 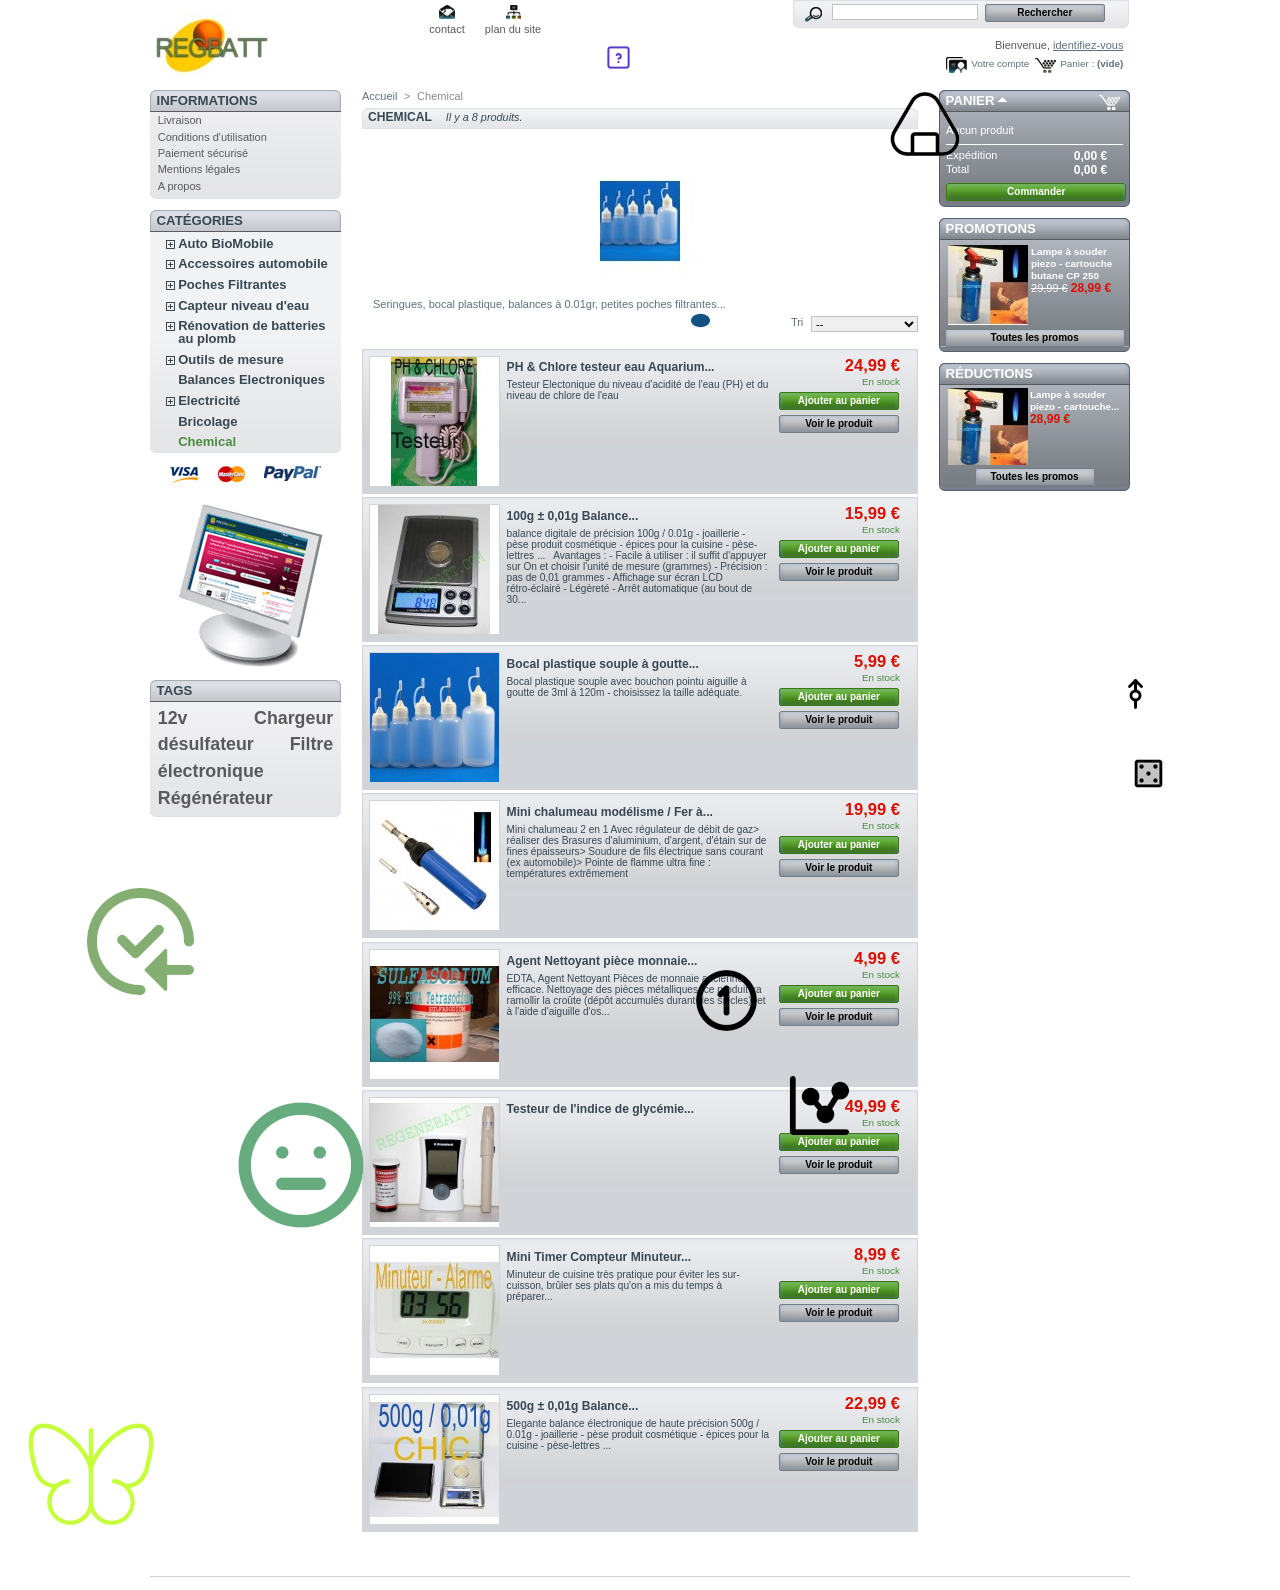 I want to click on a filled oval shape indicator, so click(x=700, y=320).